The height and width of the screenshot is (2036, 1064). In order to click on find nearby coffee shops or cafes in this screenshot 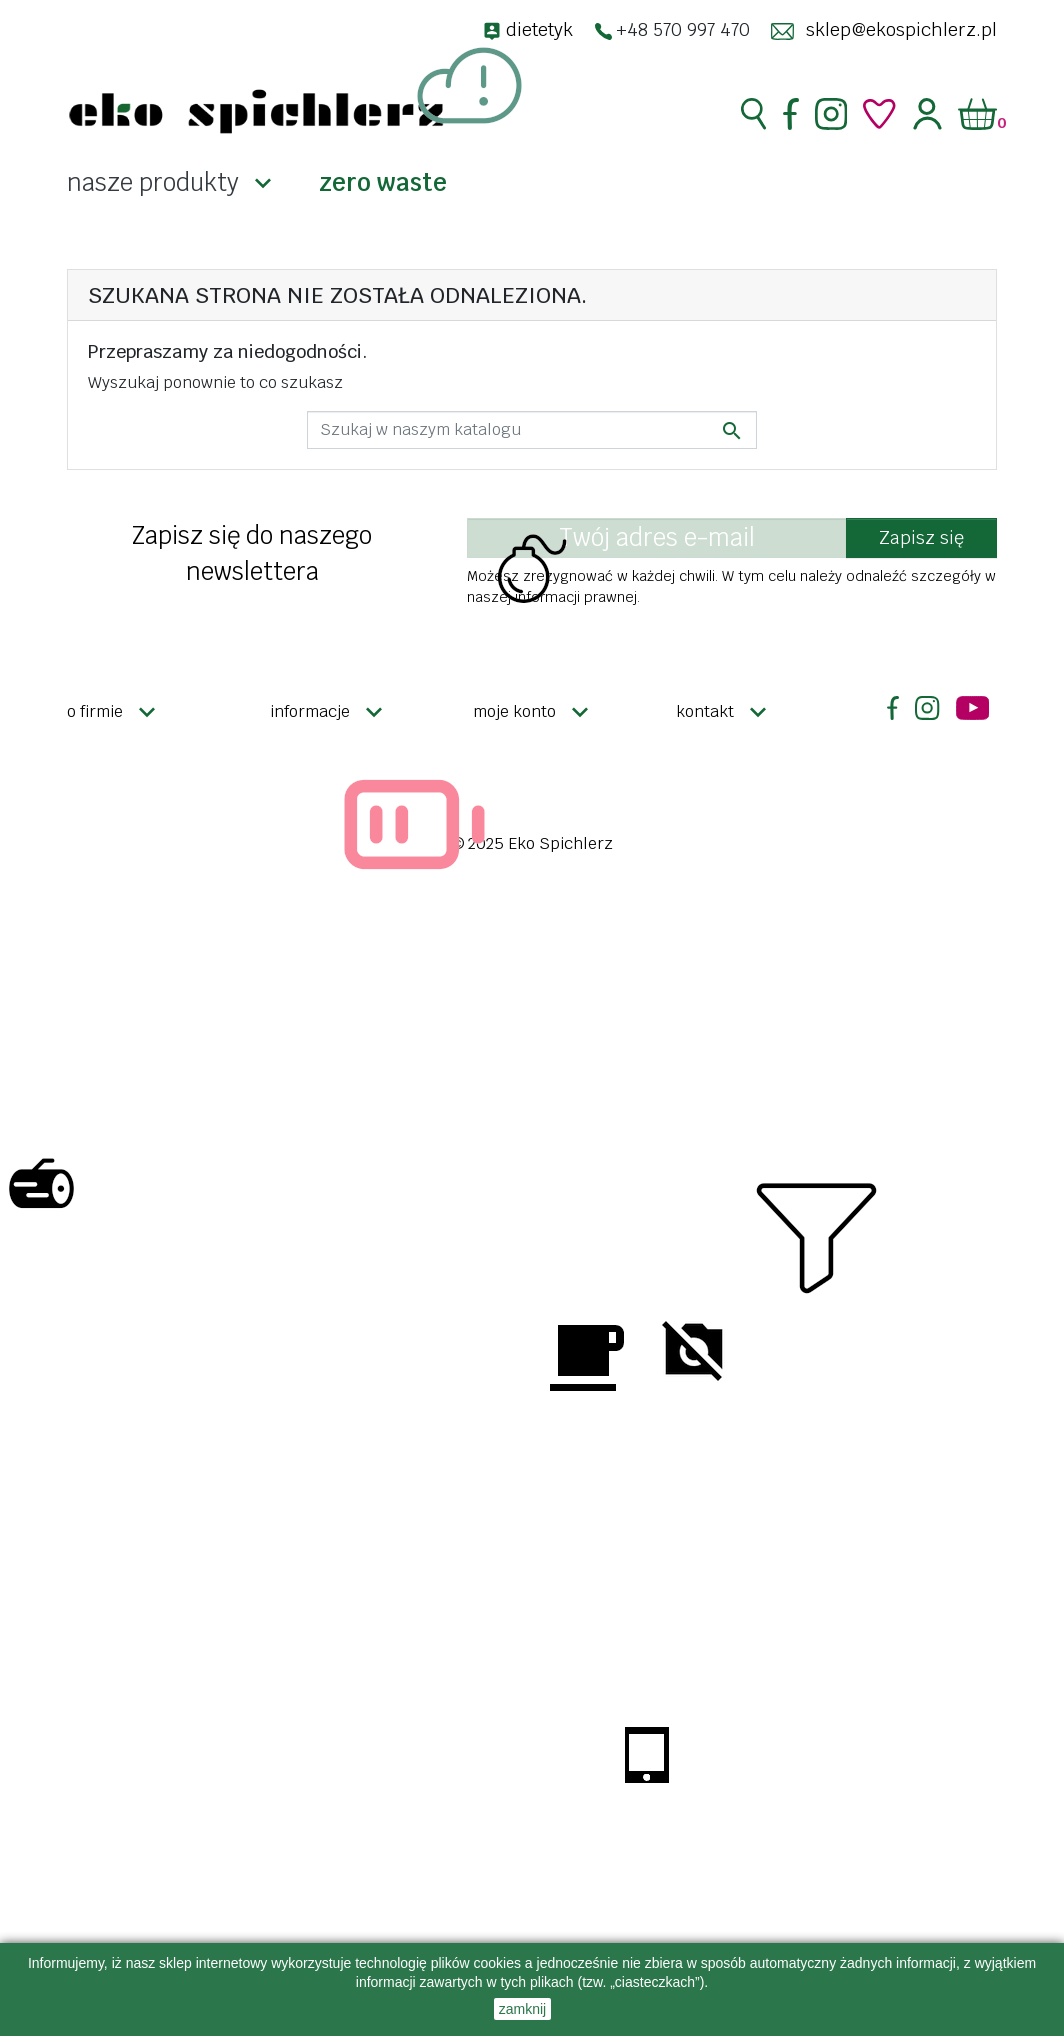, I will do `click(587, 1358)`.